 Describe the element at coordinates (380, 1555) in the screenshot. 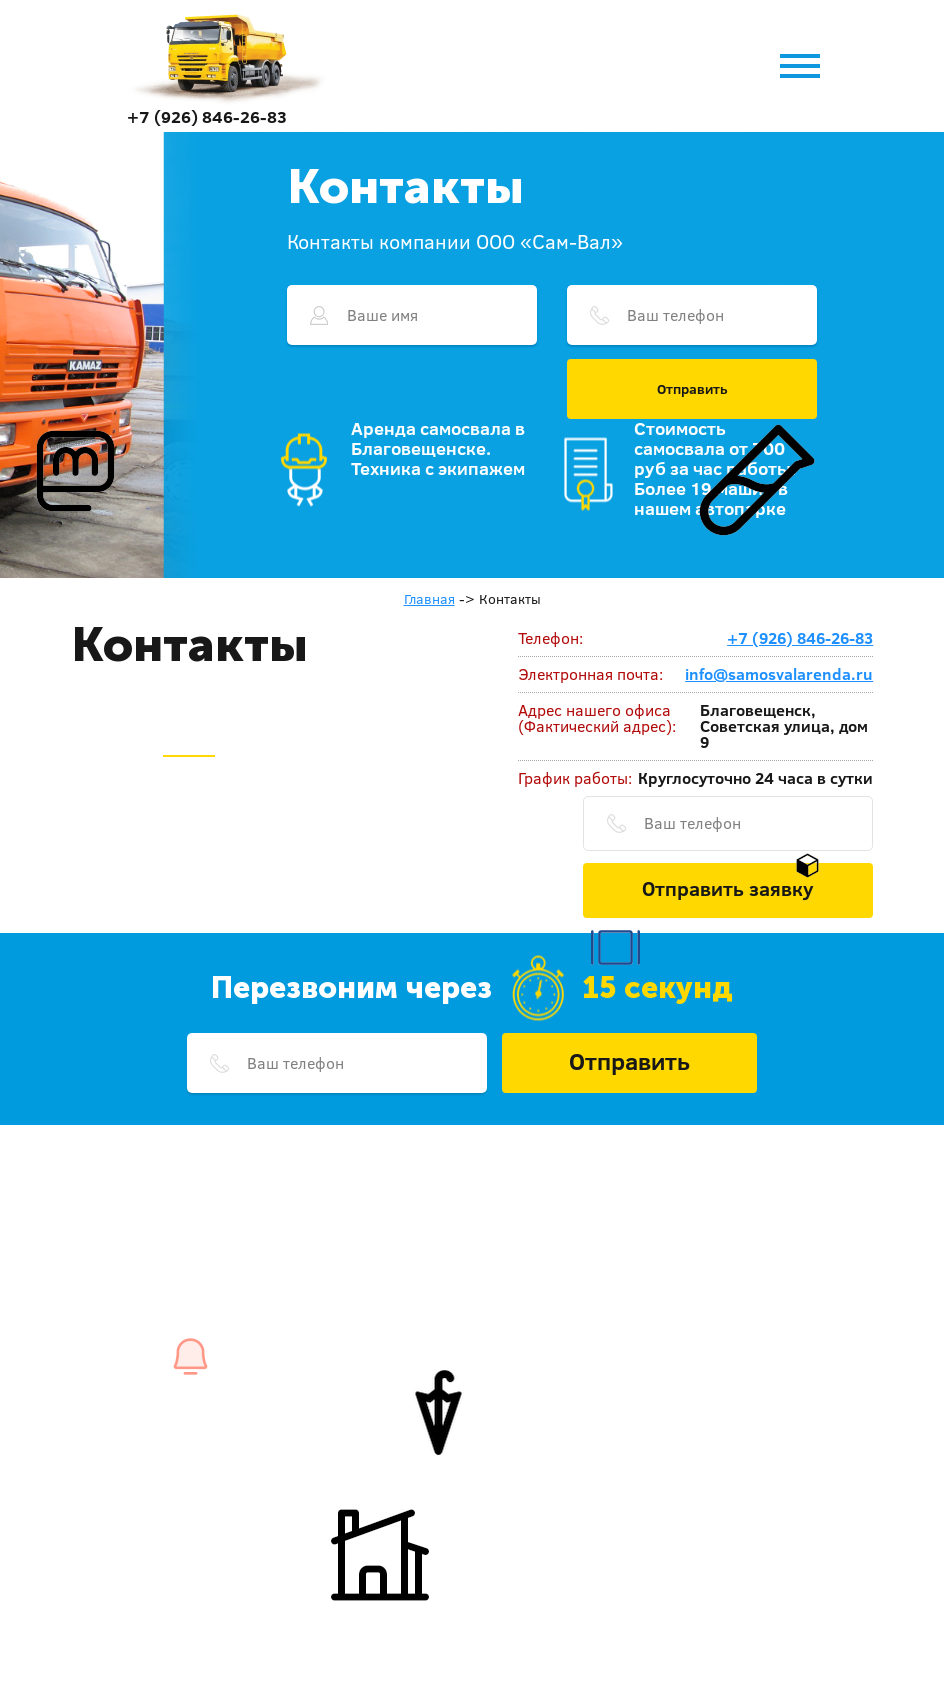

I see `navigate to home screen` at that location.